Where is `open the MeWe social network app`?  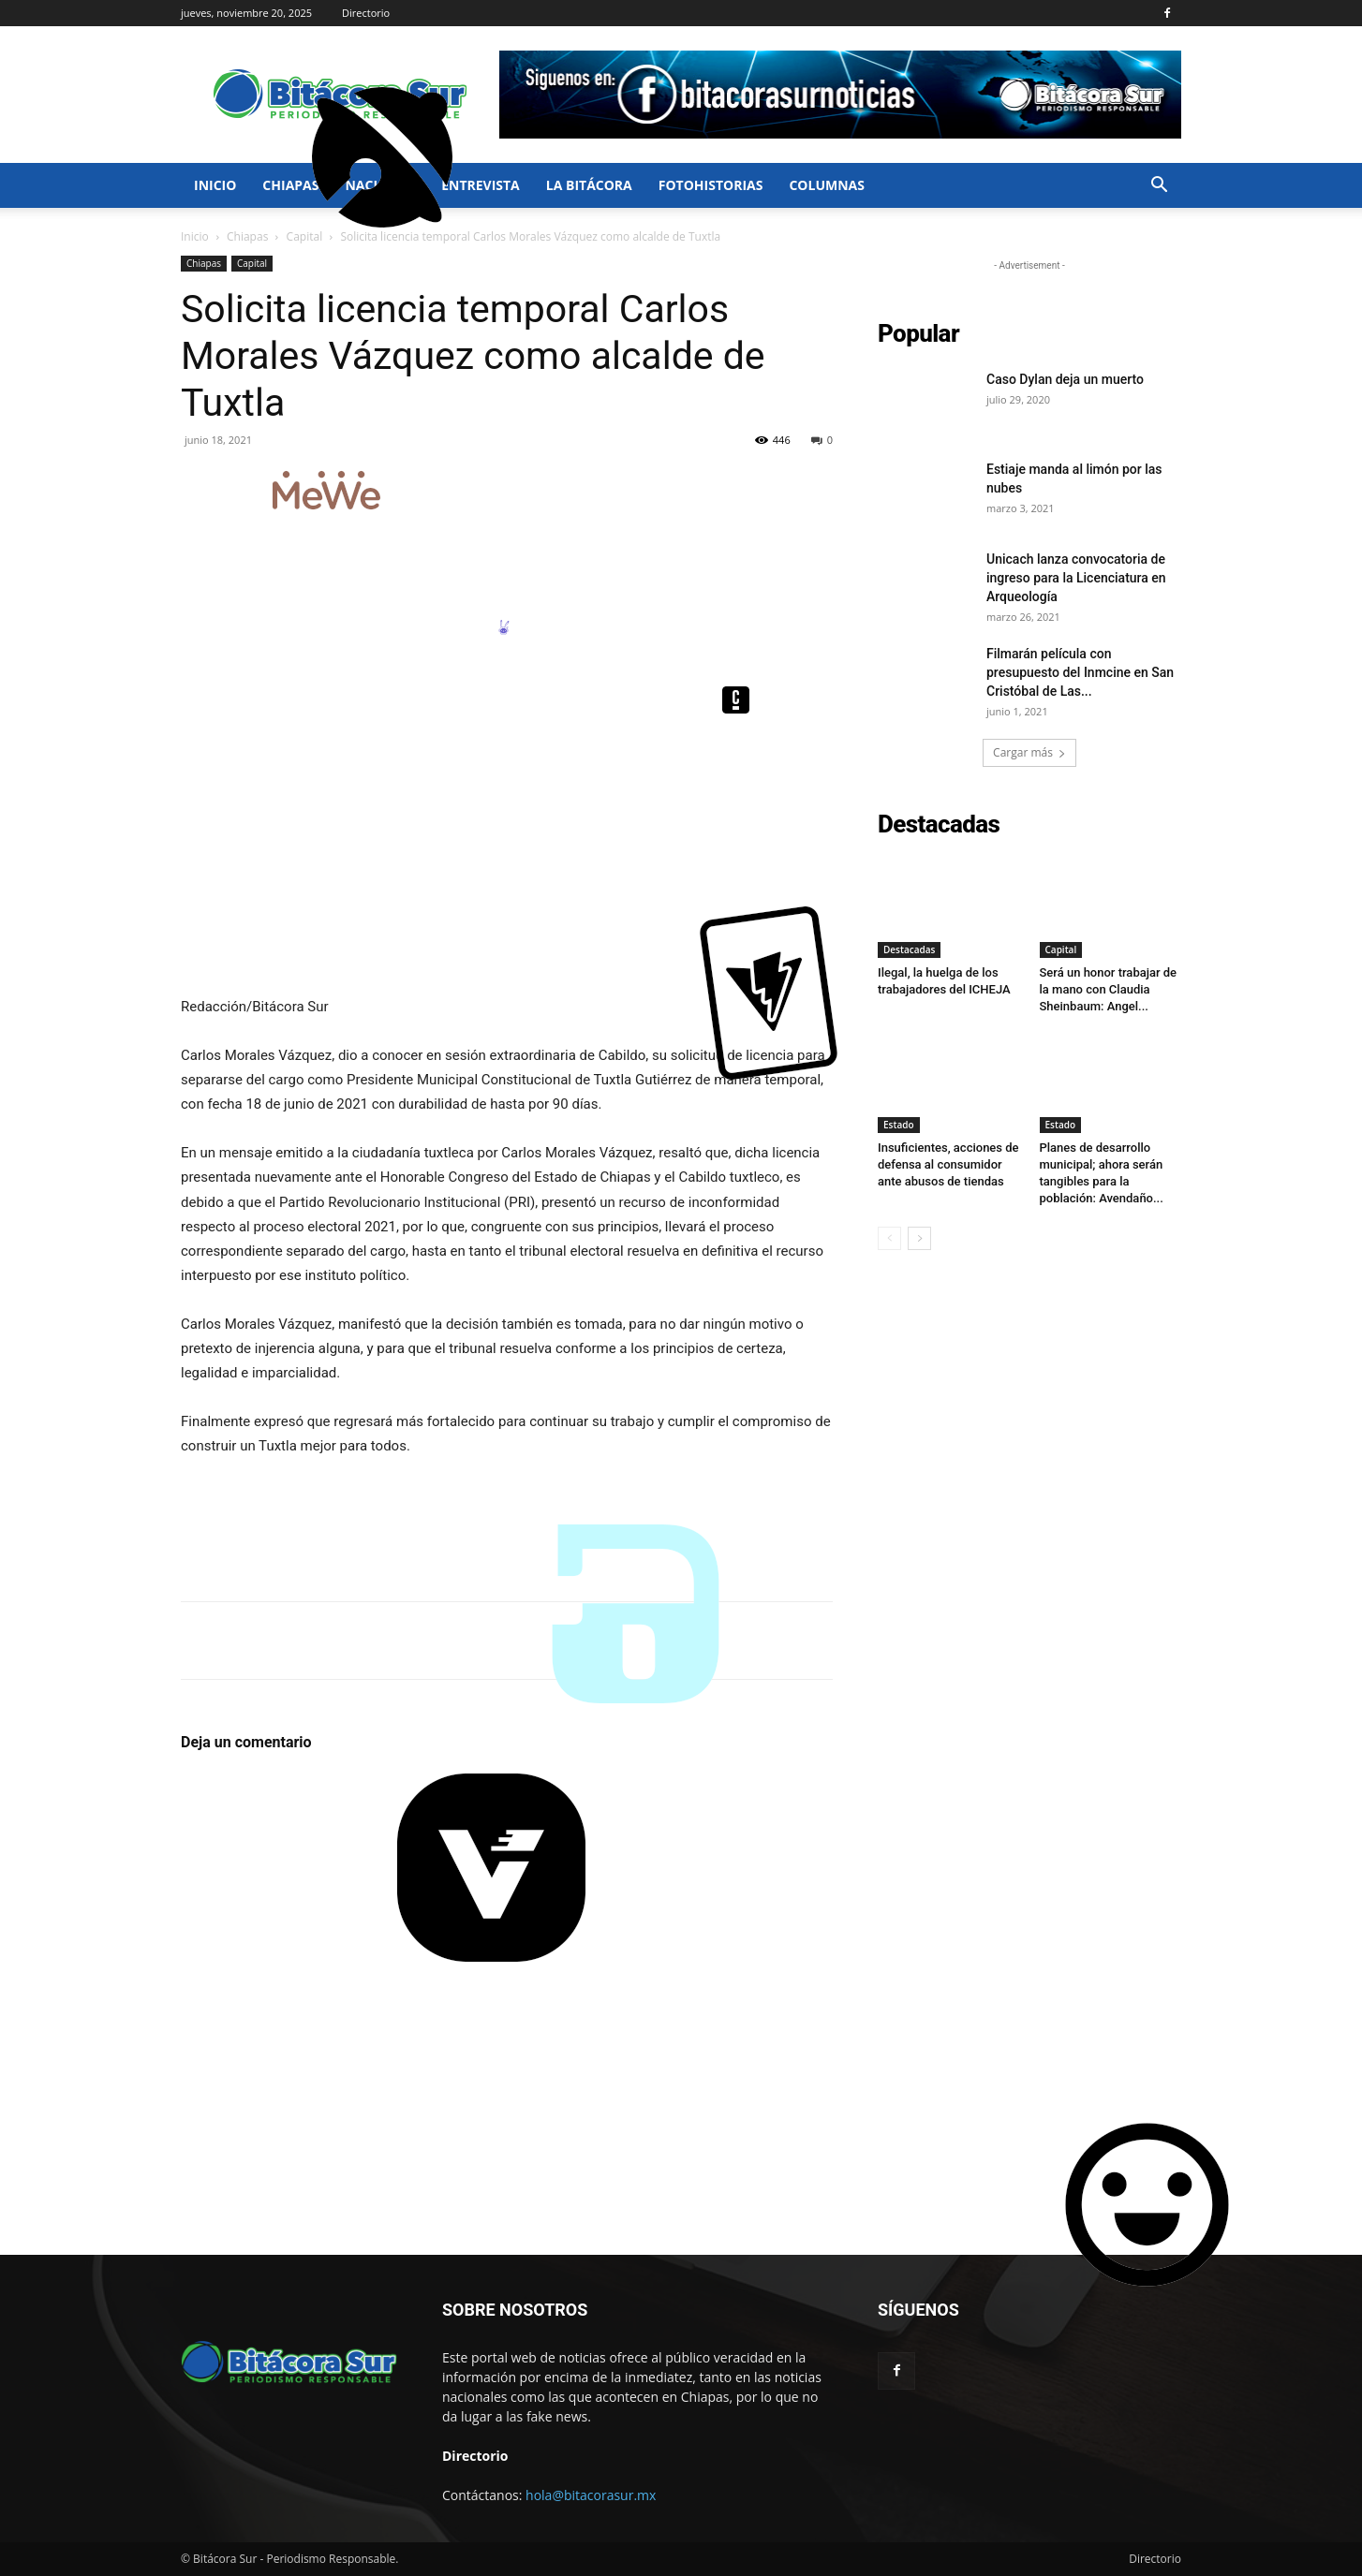 open the MeWe social network app is located at coordinates (326, 490).